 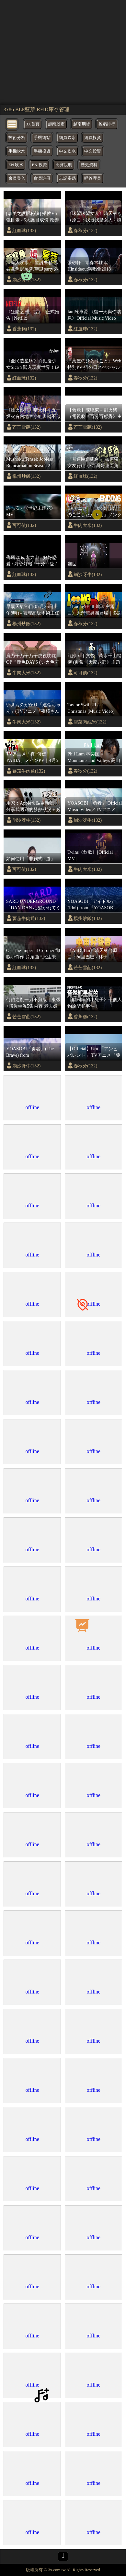 What do you see at coordinates (83, 1305) in the screenshot?
I see `disable location tracking` at bounding box center [83, 1305].